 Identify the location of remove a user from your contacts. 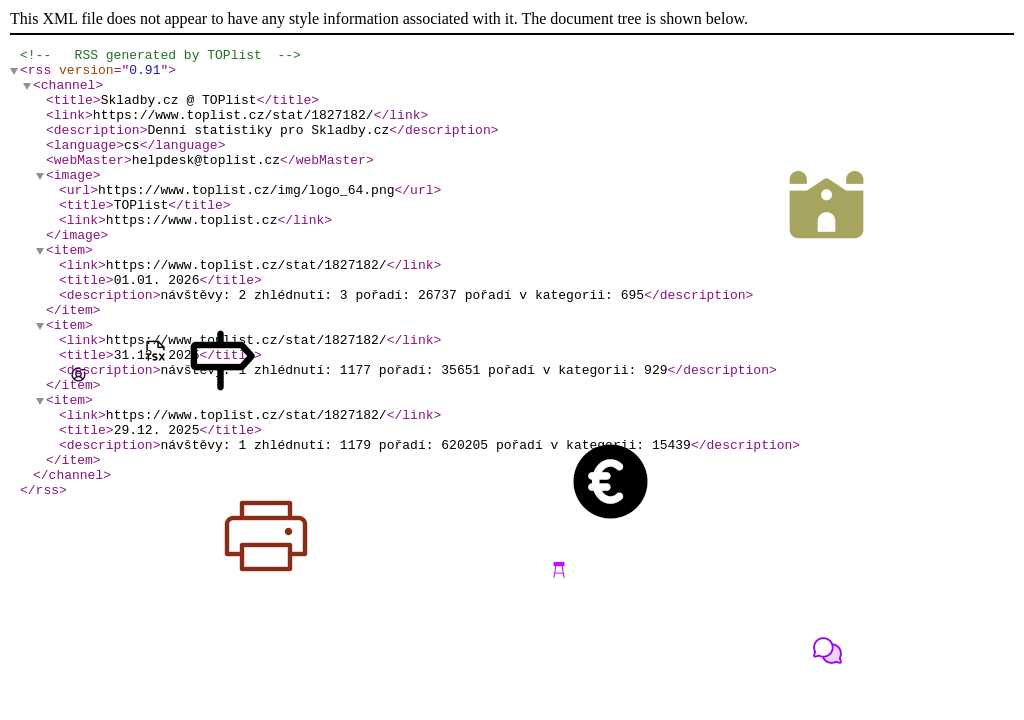
(78, 374).